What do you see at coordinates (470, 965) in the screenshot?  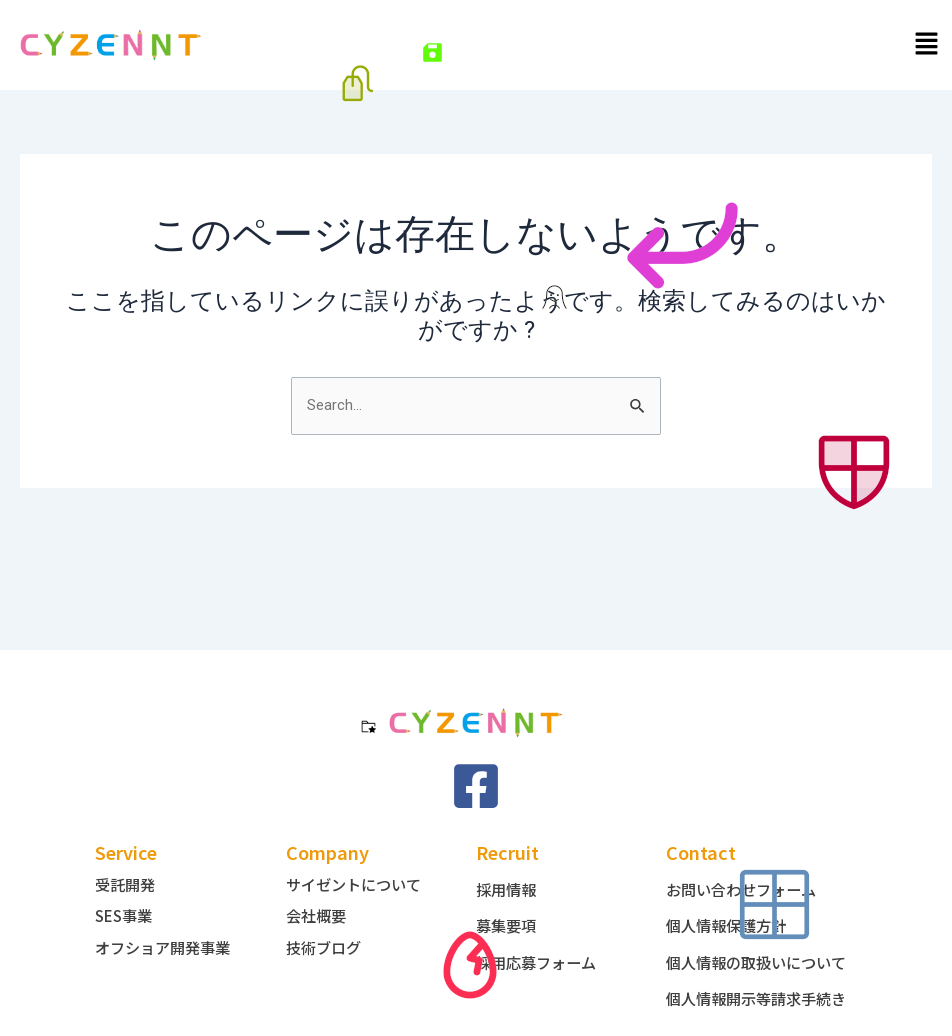 I see `indicates a cracked or broken item` at bounding box center [470, 965].